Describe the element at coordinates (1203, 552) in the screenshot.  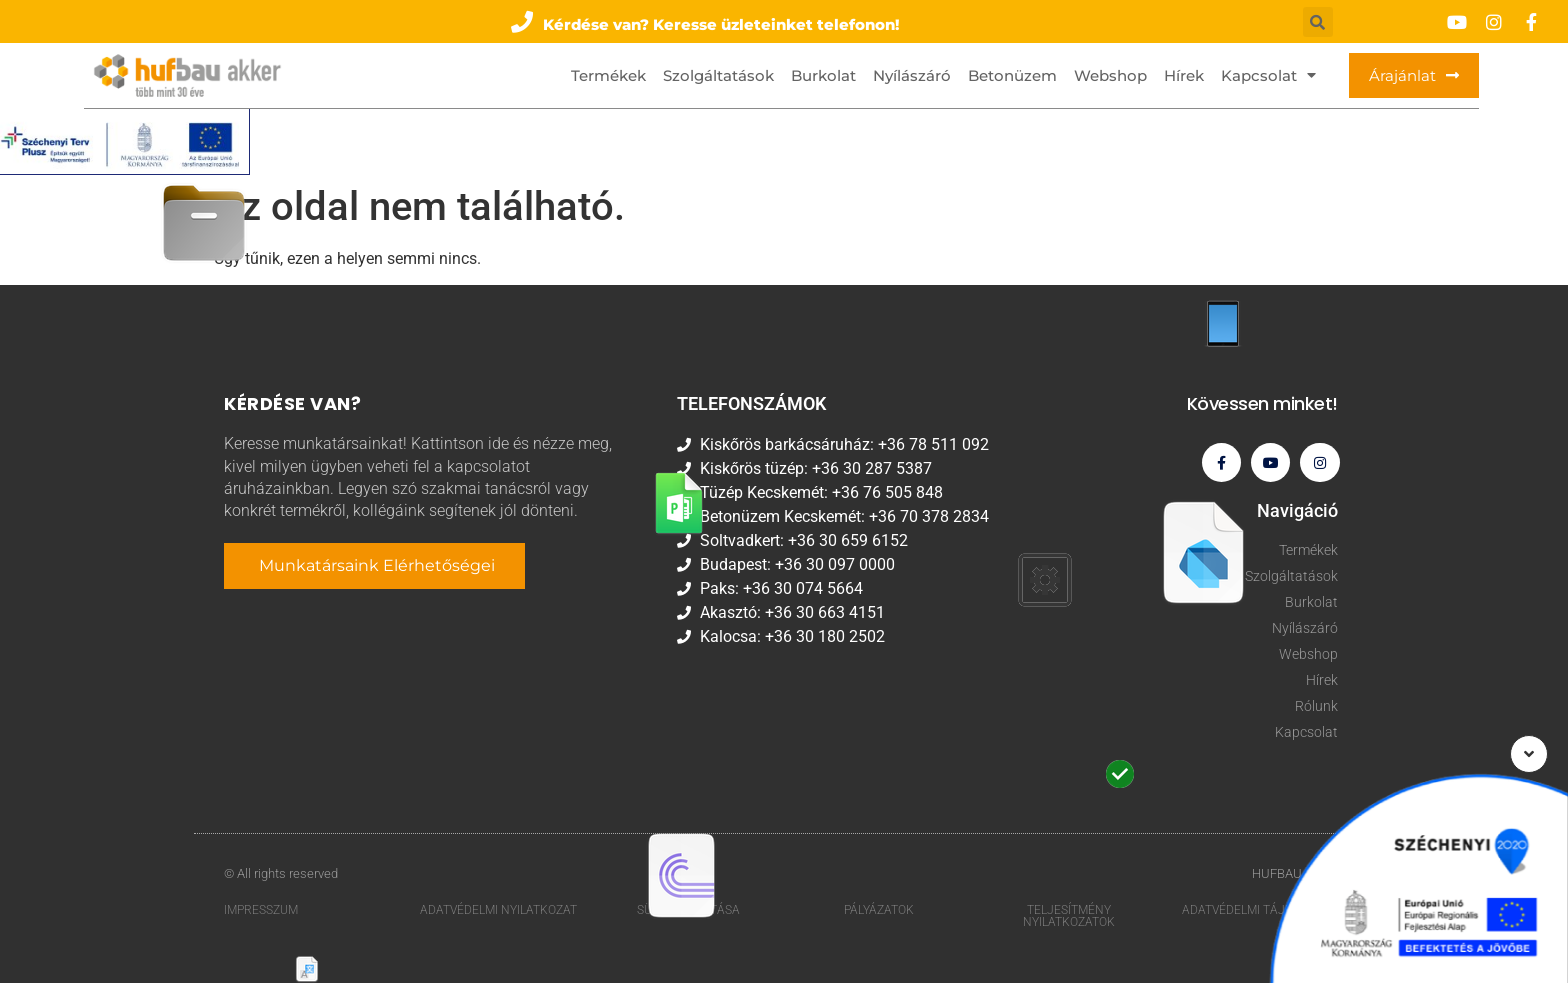
I see `dart programming language source file` at that location.